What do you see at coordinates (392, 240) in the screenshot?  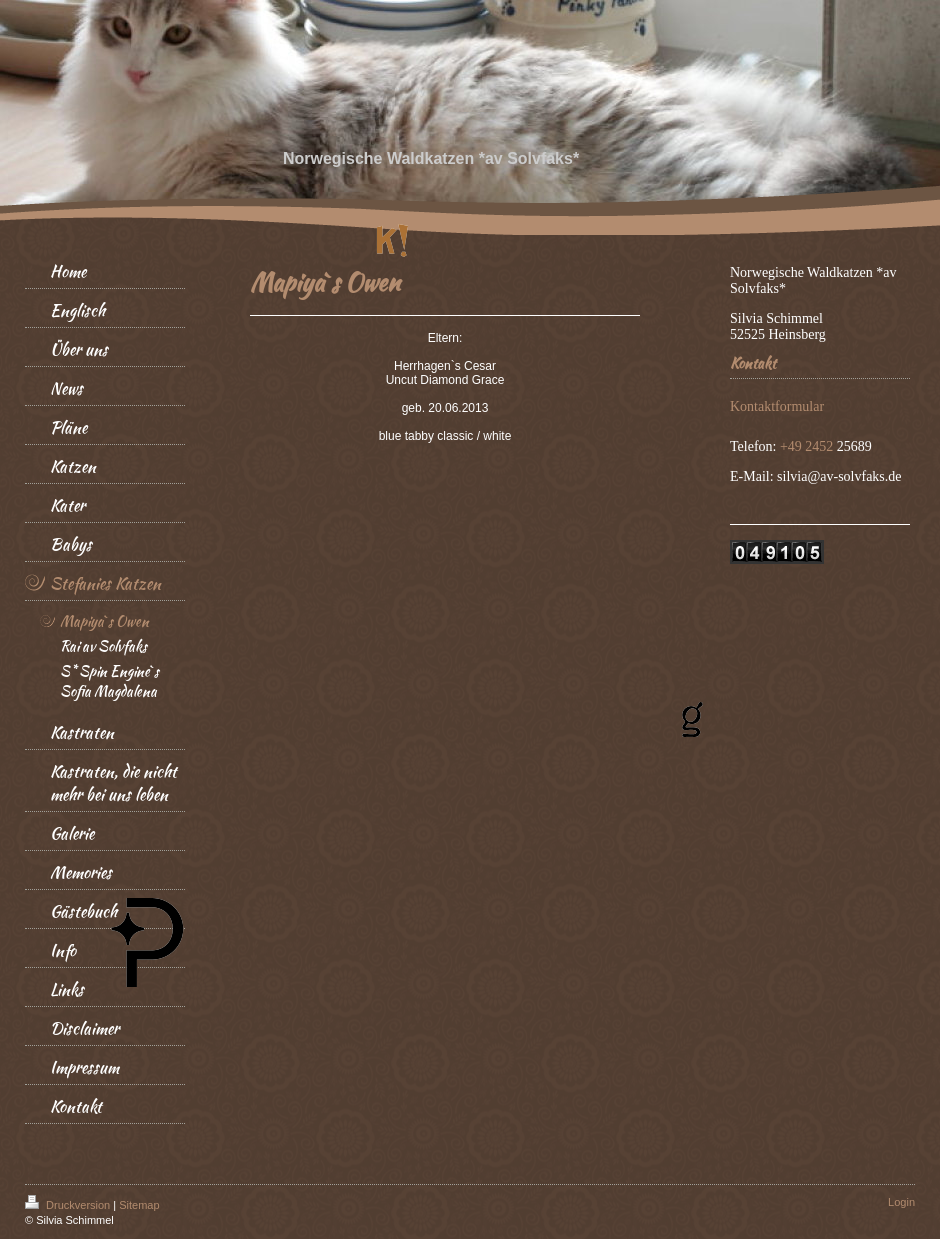 I see `open Kahoot! app` at bounding box center [392, 240].